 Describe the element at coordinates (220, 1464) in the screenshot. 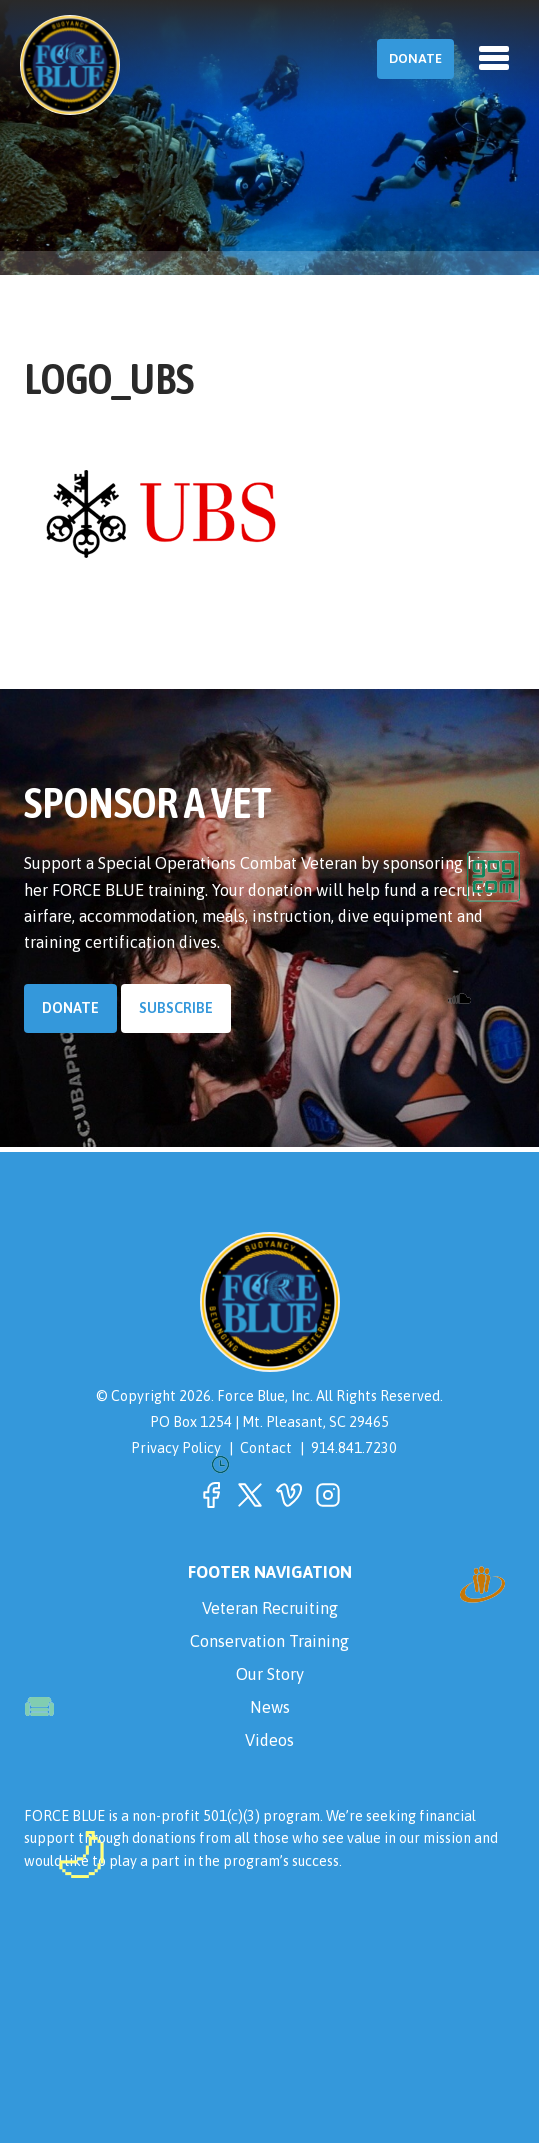

I see `view time or clock settings` at that location.